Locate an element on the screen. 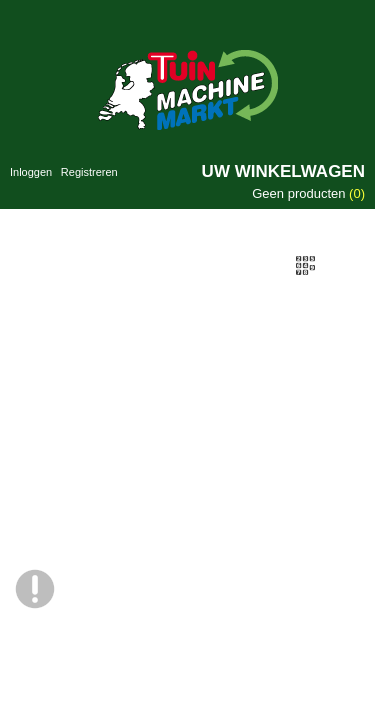 The width and height of the screenshot is (375, 720). launch taquin sliding puzzle game is located at coordinates (305, 265).